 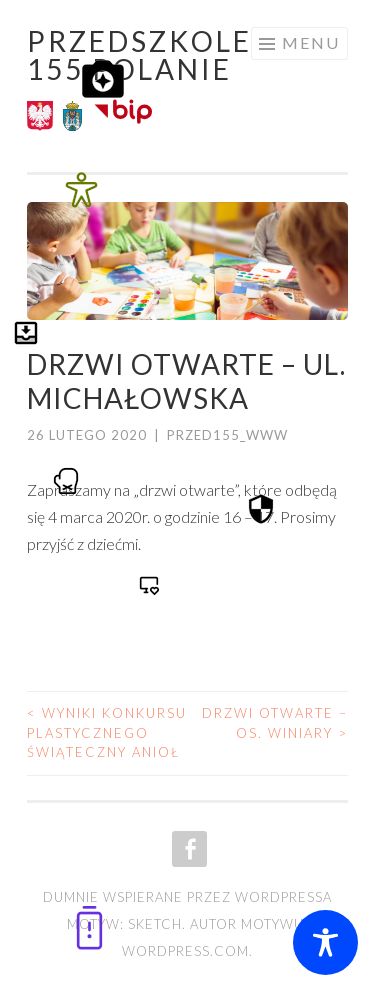 What do you see at coordinates (103, 79) in the screenshot?
I see `enhance or improve photo quality` at bounding box center [103, 79].